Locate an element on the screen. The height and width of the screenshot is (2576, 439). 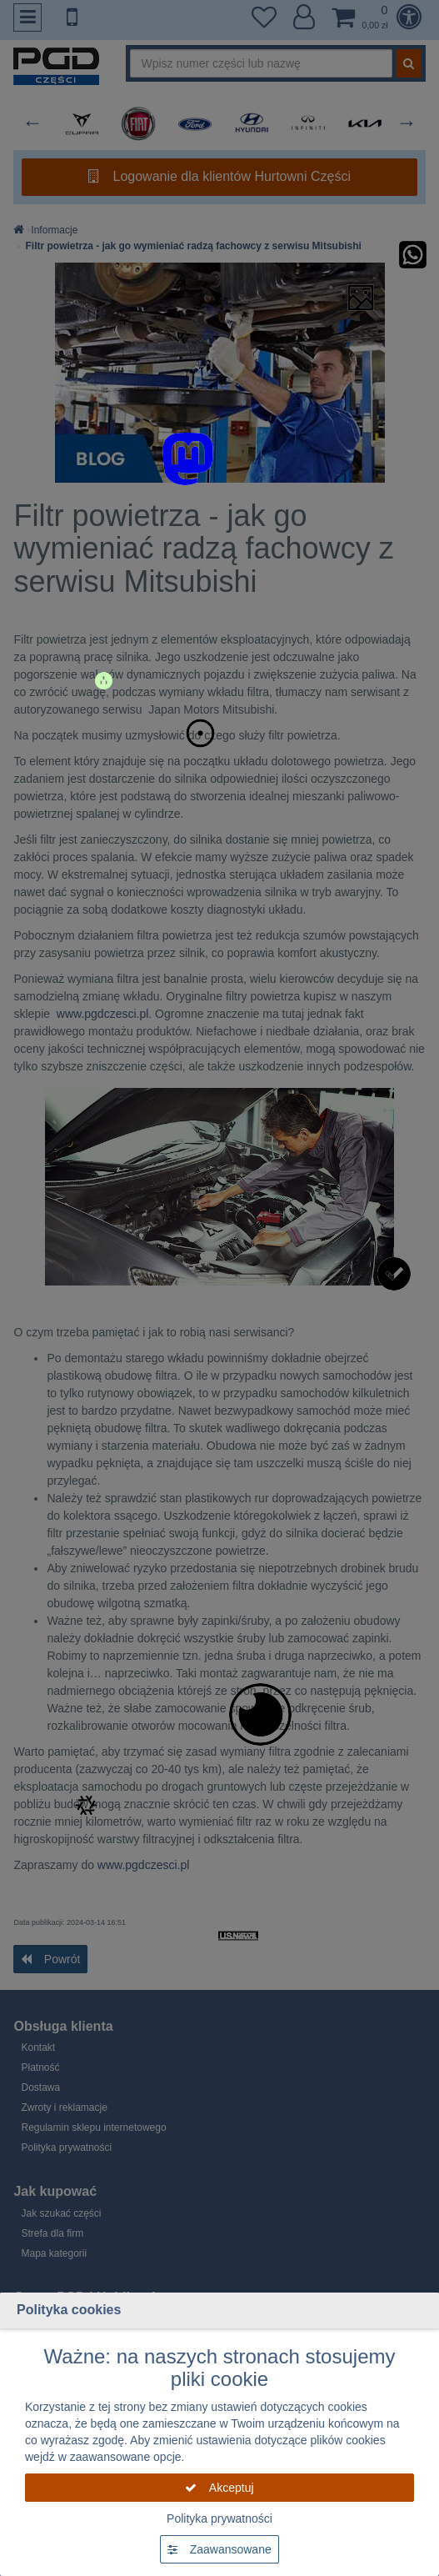
open insomnia api client is located at coordinates (260, 1714).